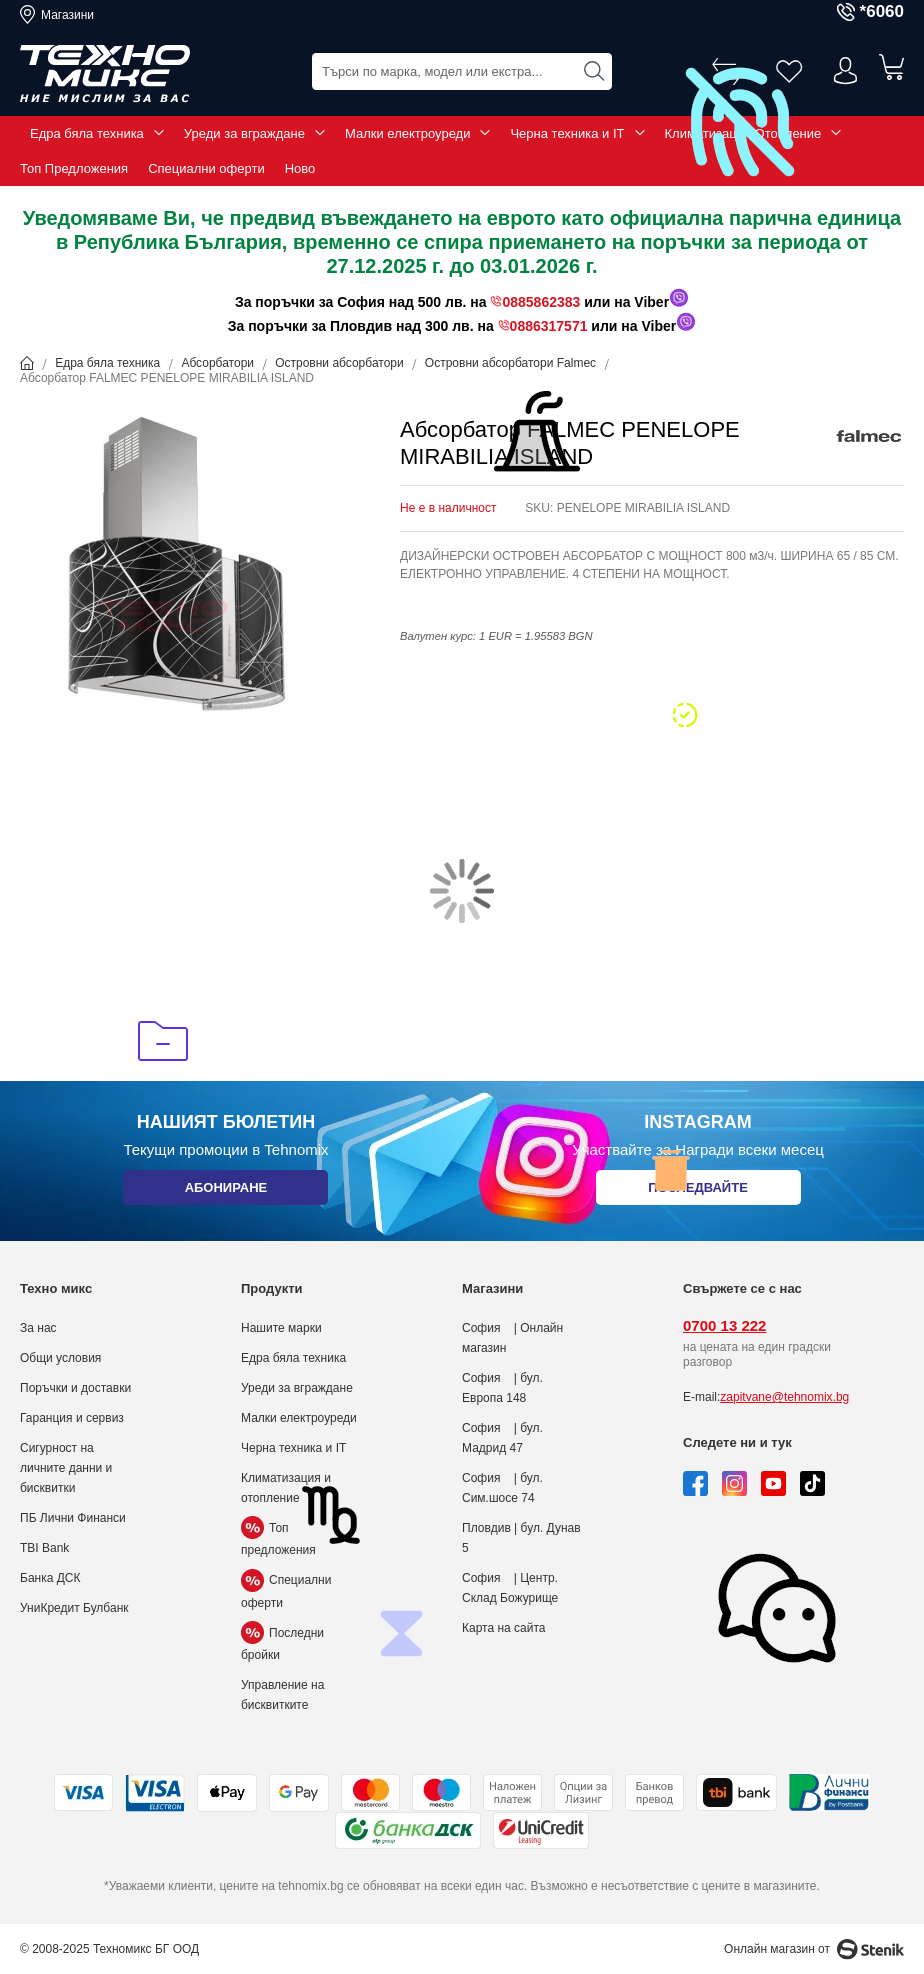 The height and width of the screenshot is (1974, 924). I want to click on disable fingerprint authentication, so click(740, 122).